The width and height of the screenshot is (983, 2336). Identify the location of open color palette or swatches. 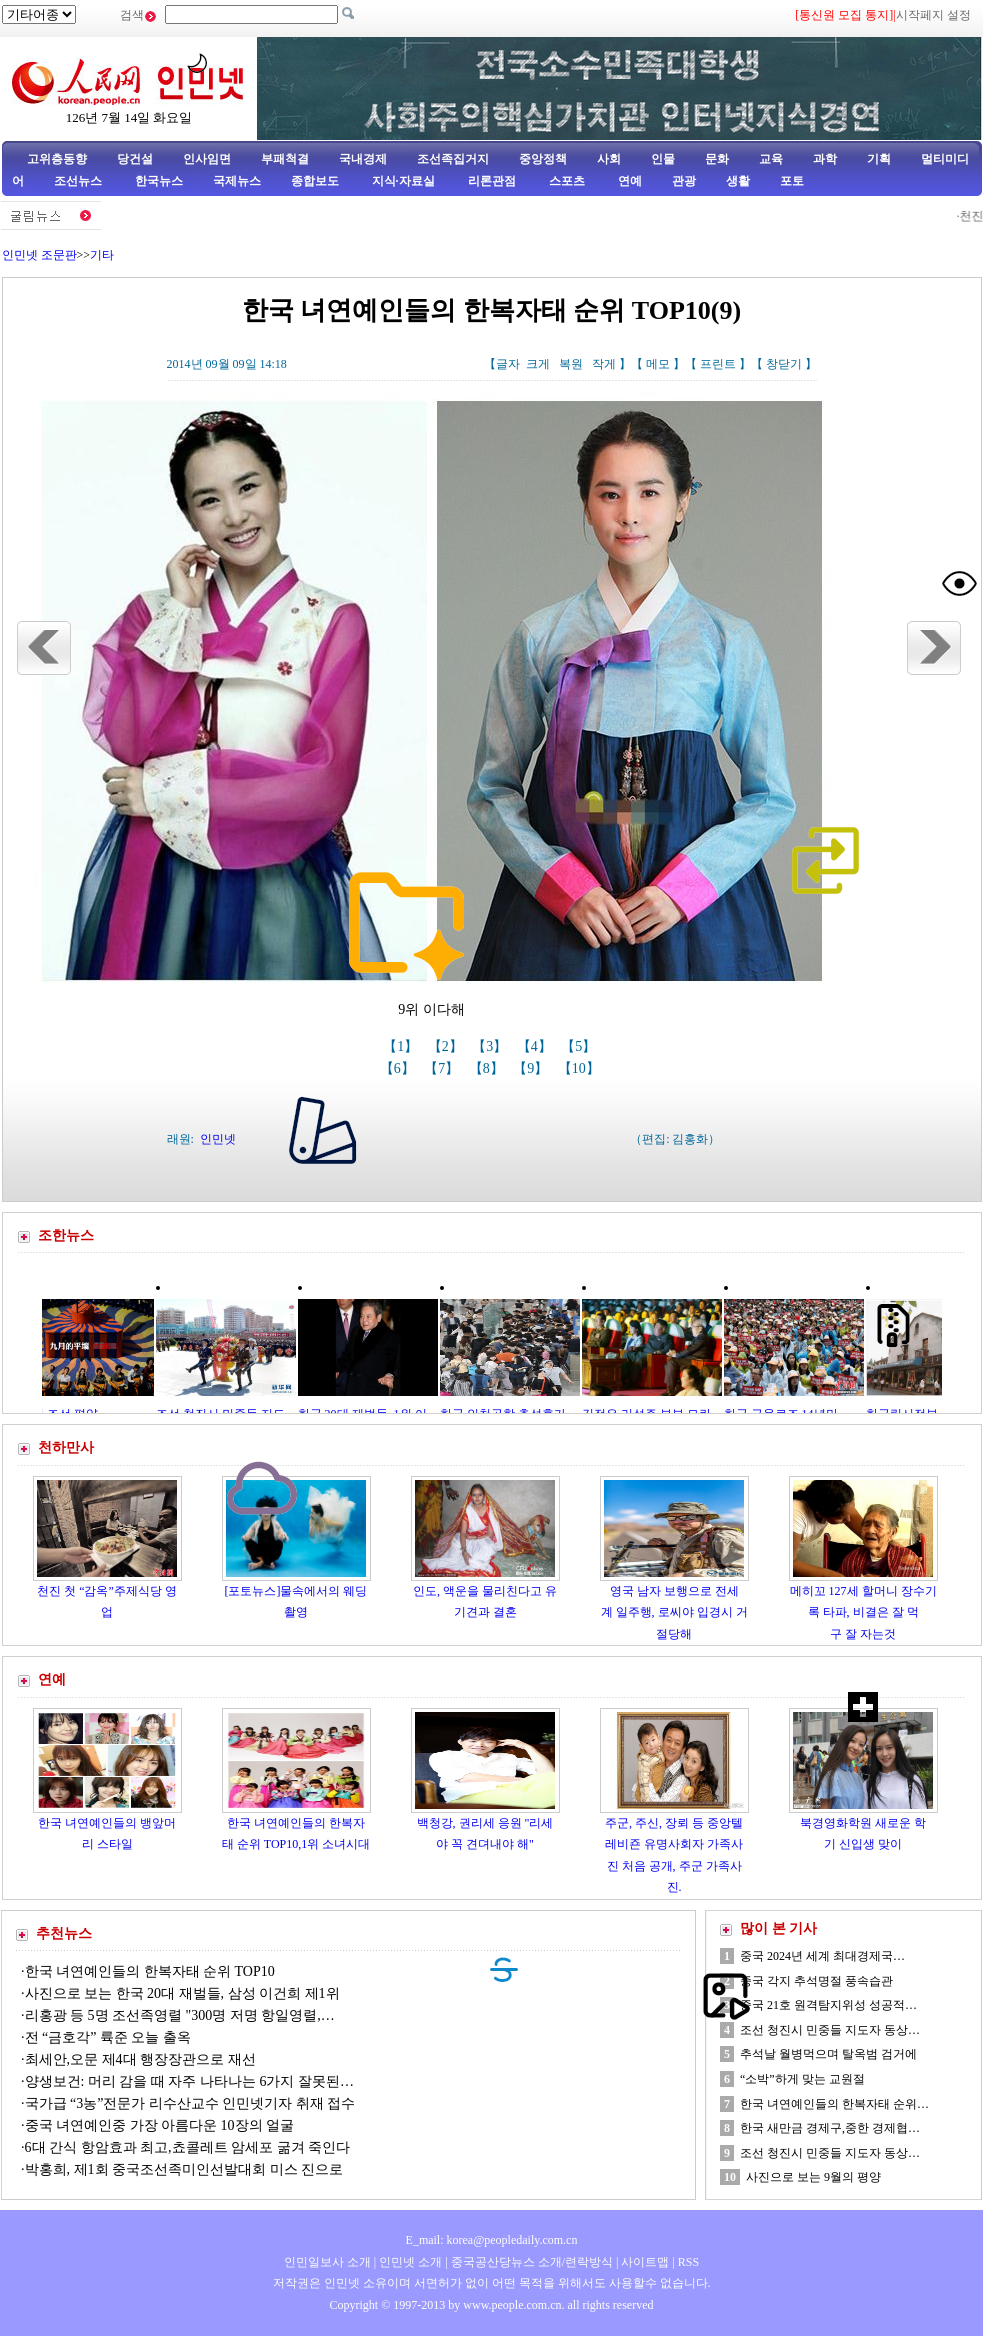
(320, 1133).